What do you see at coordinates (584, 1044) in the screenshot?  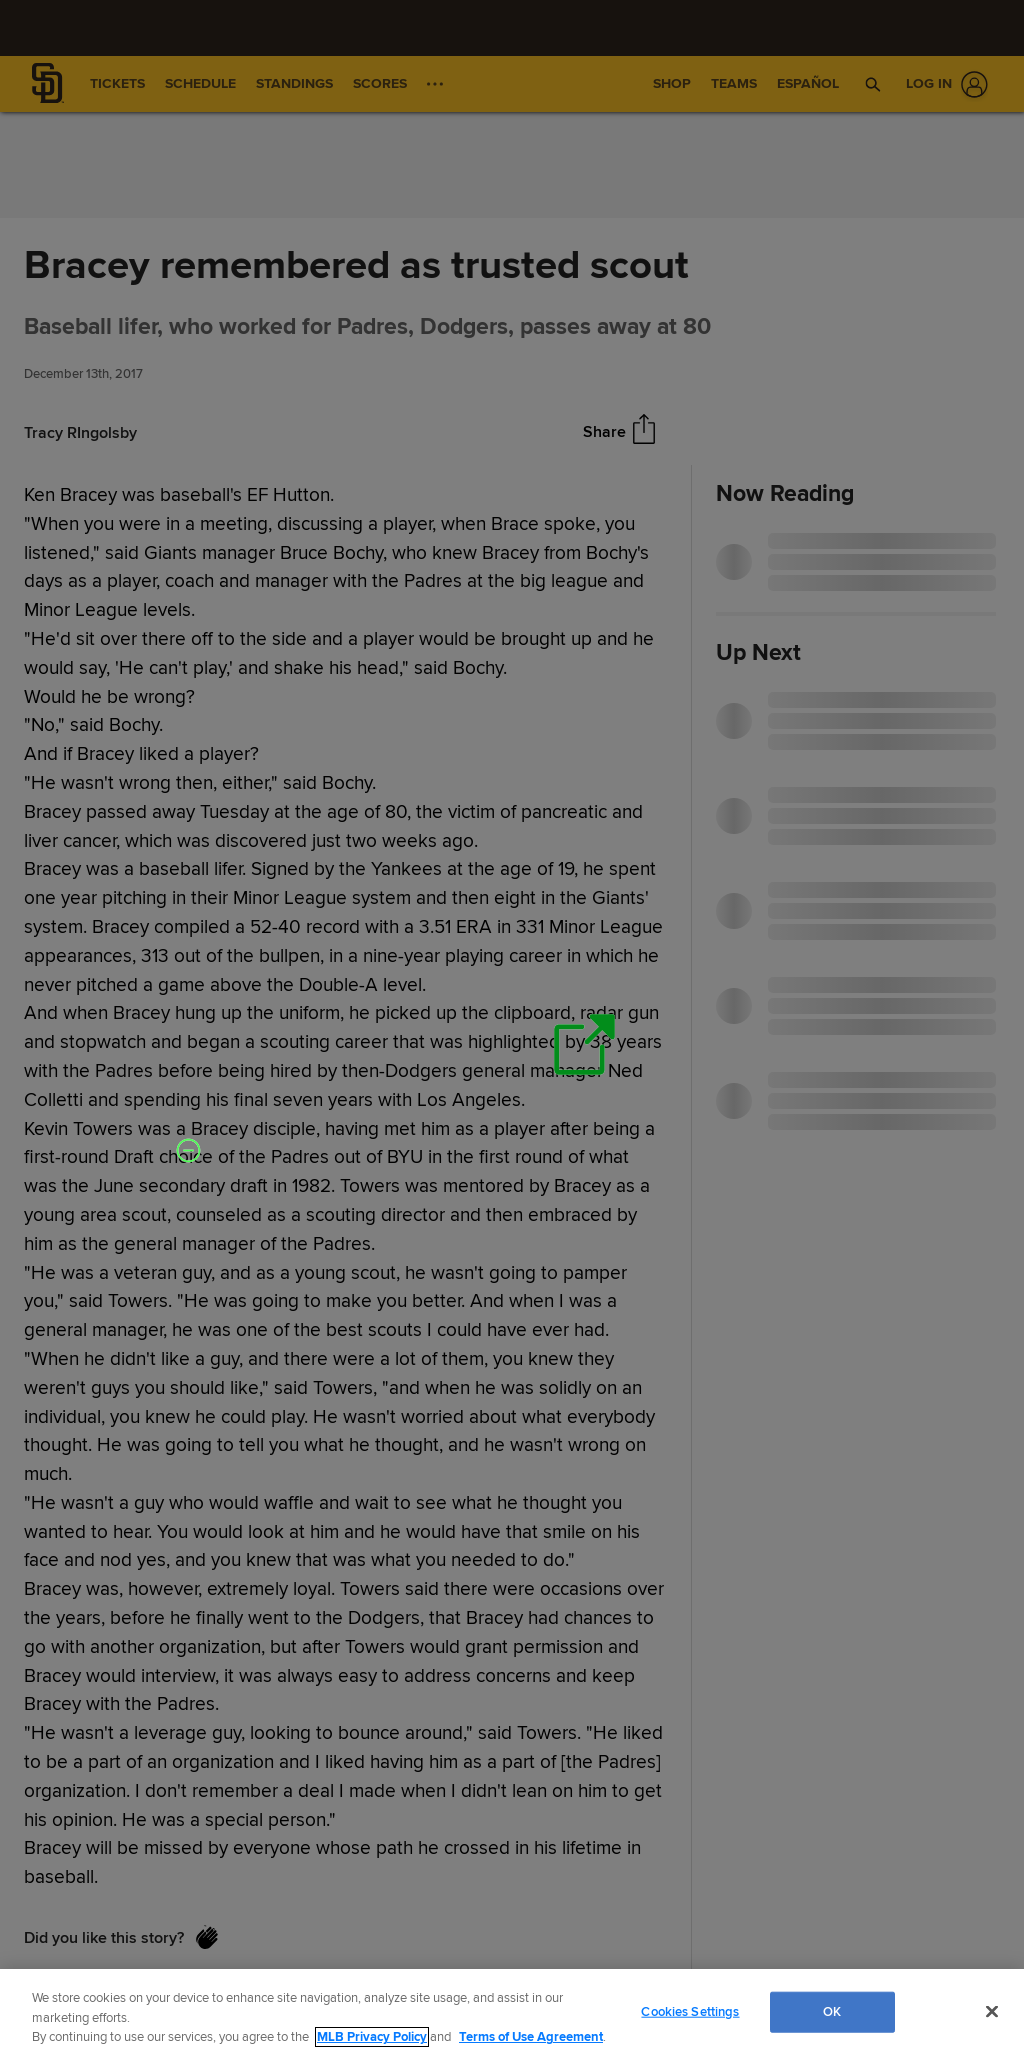 I see `open link in new window` at bounding box center [584, 1044].